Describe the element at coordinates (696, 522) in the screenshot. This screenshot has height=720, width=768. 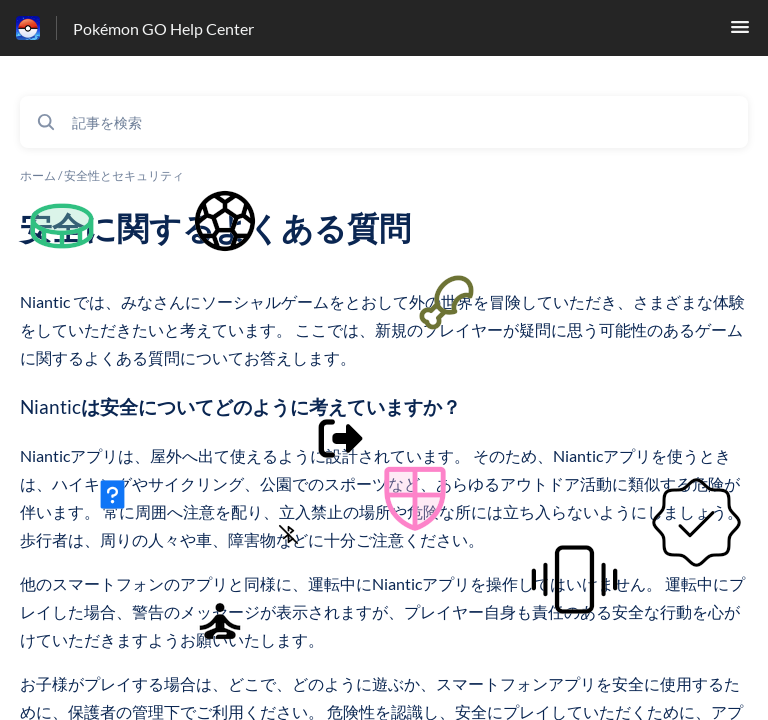
I see `indicates verified or authenticated status` at that location.